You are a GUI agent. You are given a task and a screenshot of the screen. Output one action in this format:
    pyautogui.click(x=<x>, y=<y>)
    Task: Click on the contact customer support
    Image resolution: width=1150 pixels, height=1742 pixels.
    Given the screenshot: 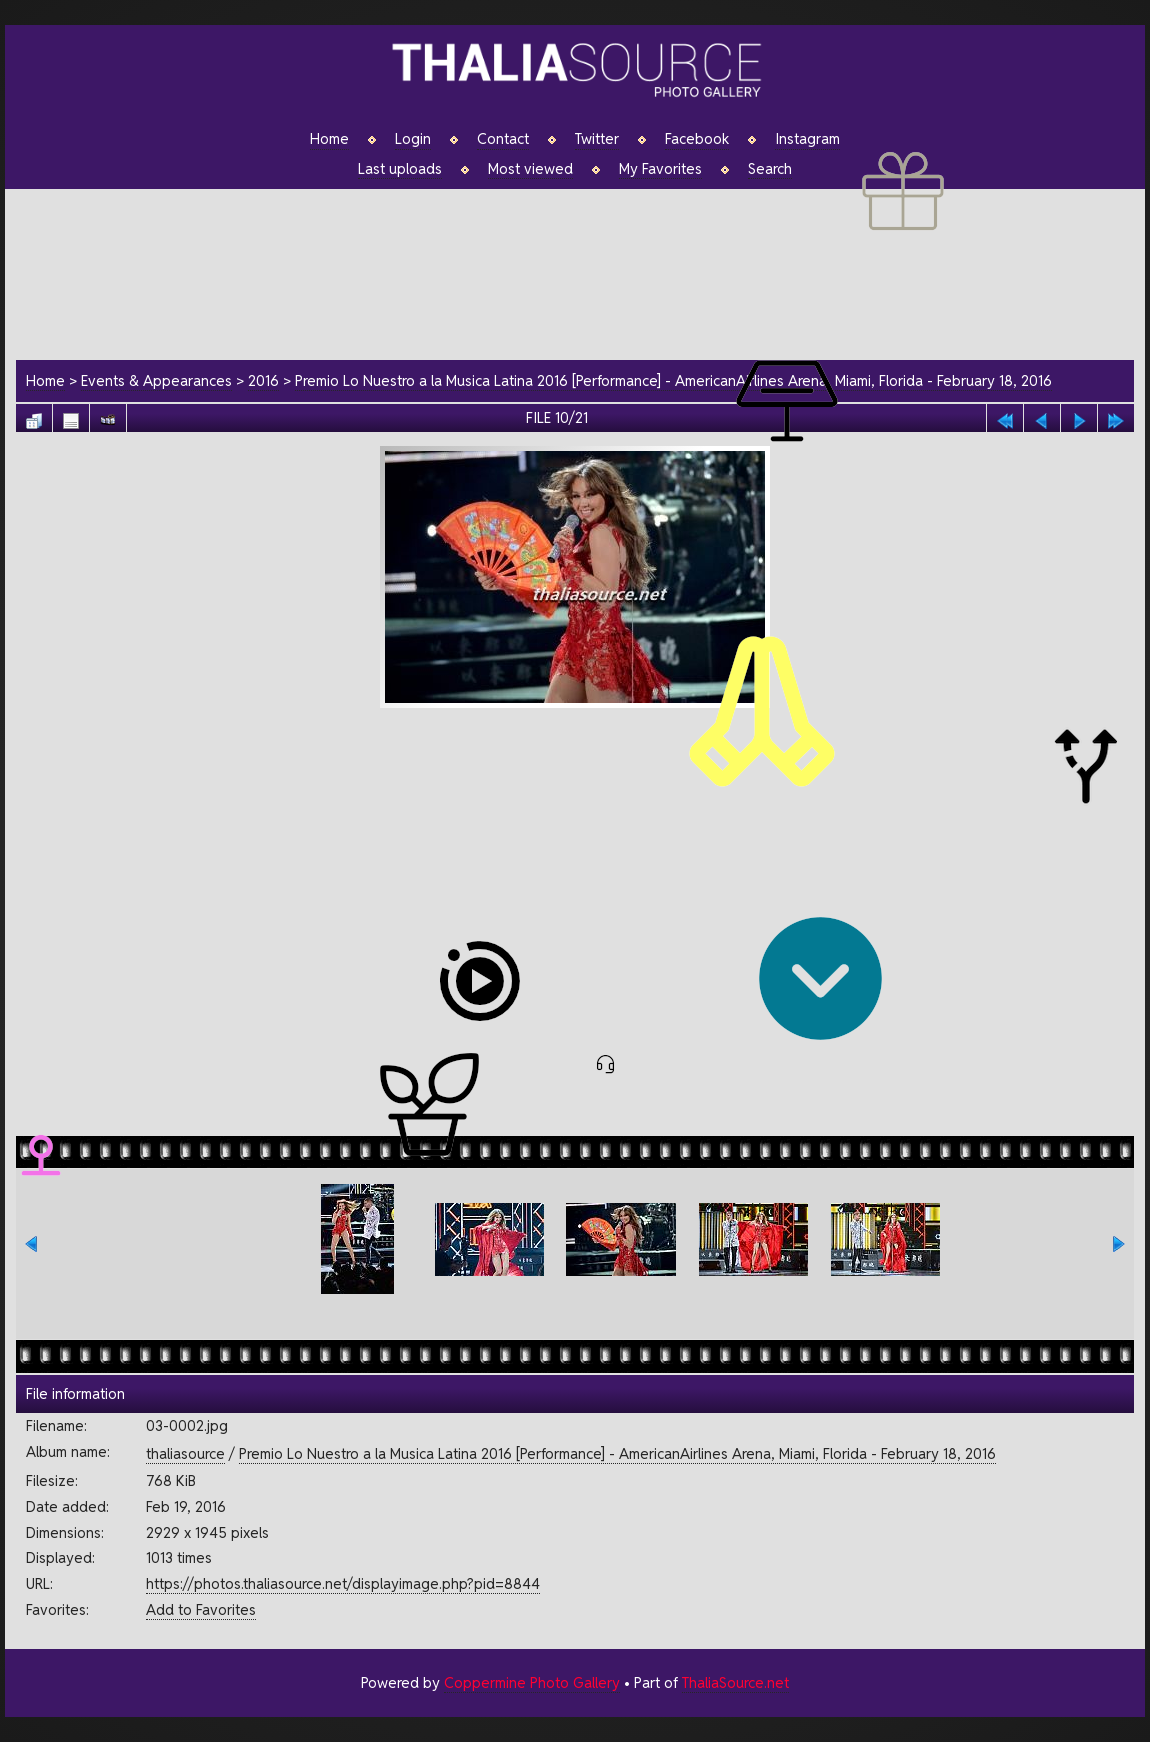 What is the action you would take?
    pyautogui.click(x=605, y=1063)
    